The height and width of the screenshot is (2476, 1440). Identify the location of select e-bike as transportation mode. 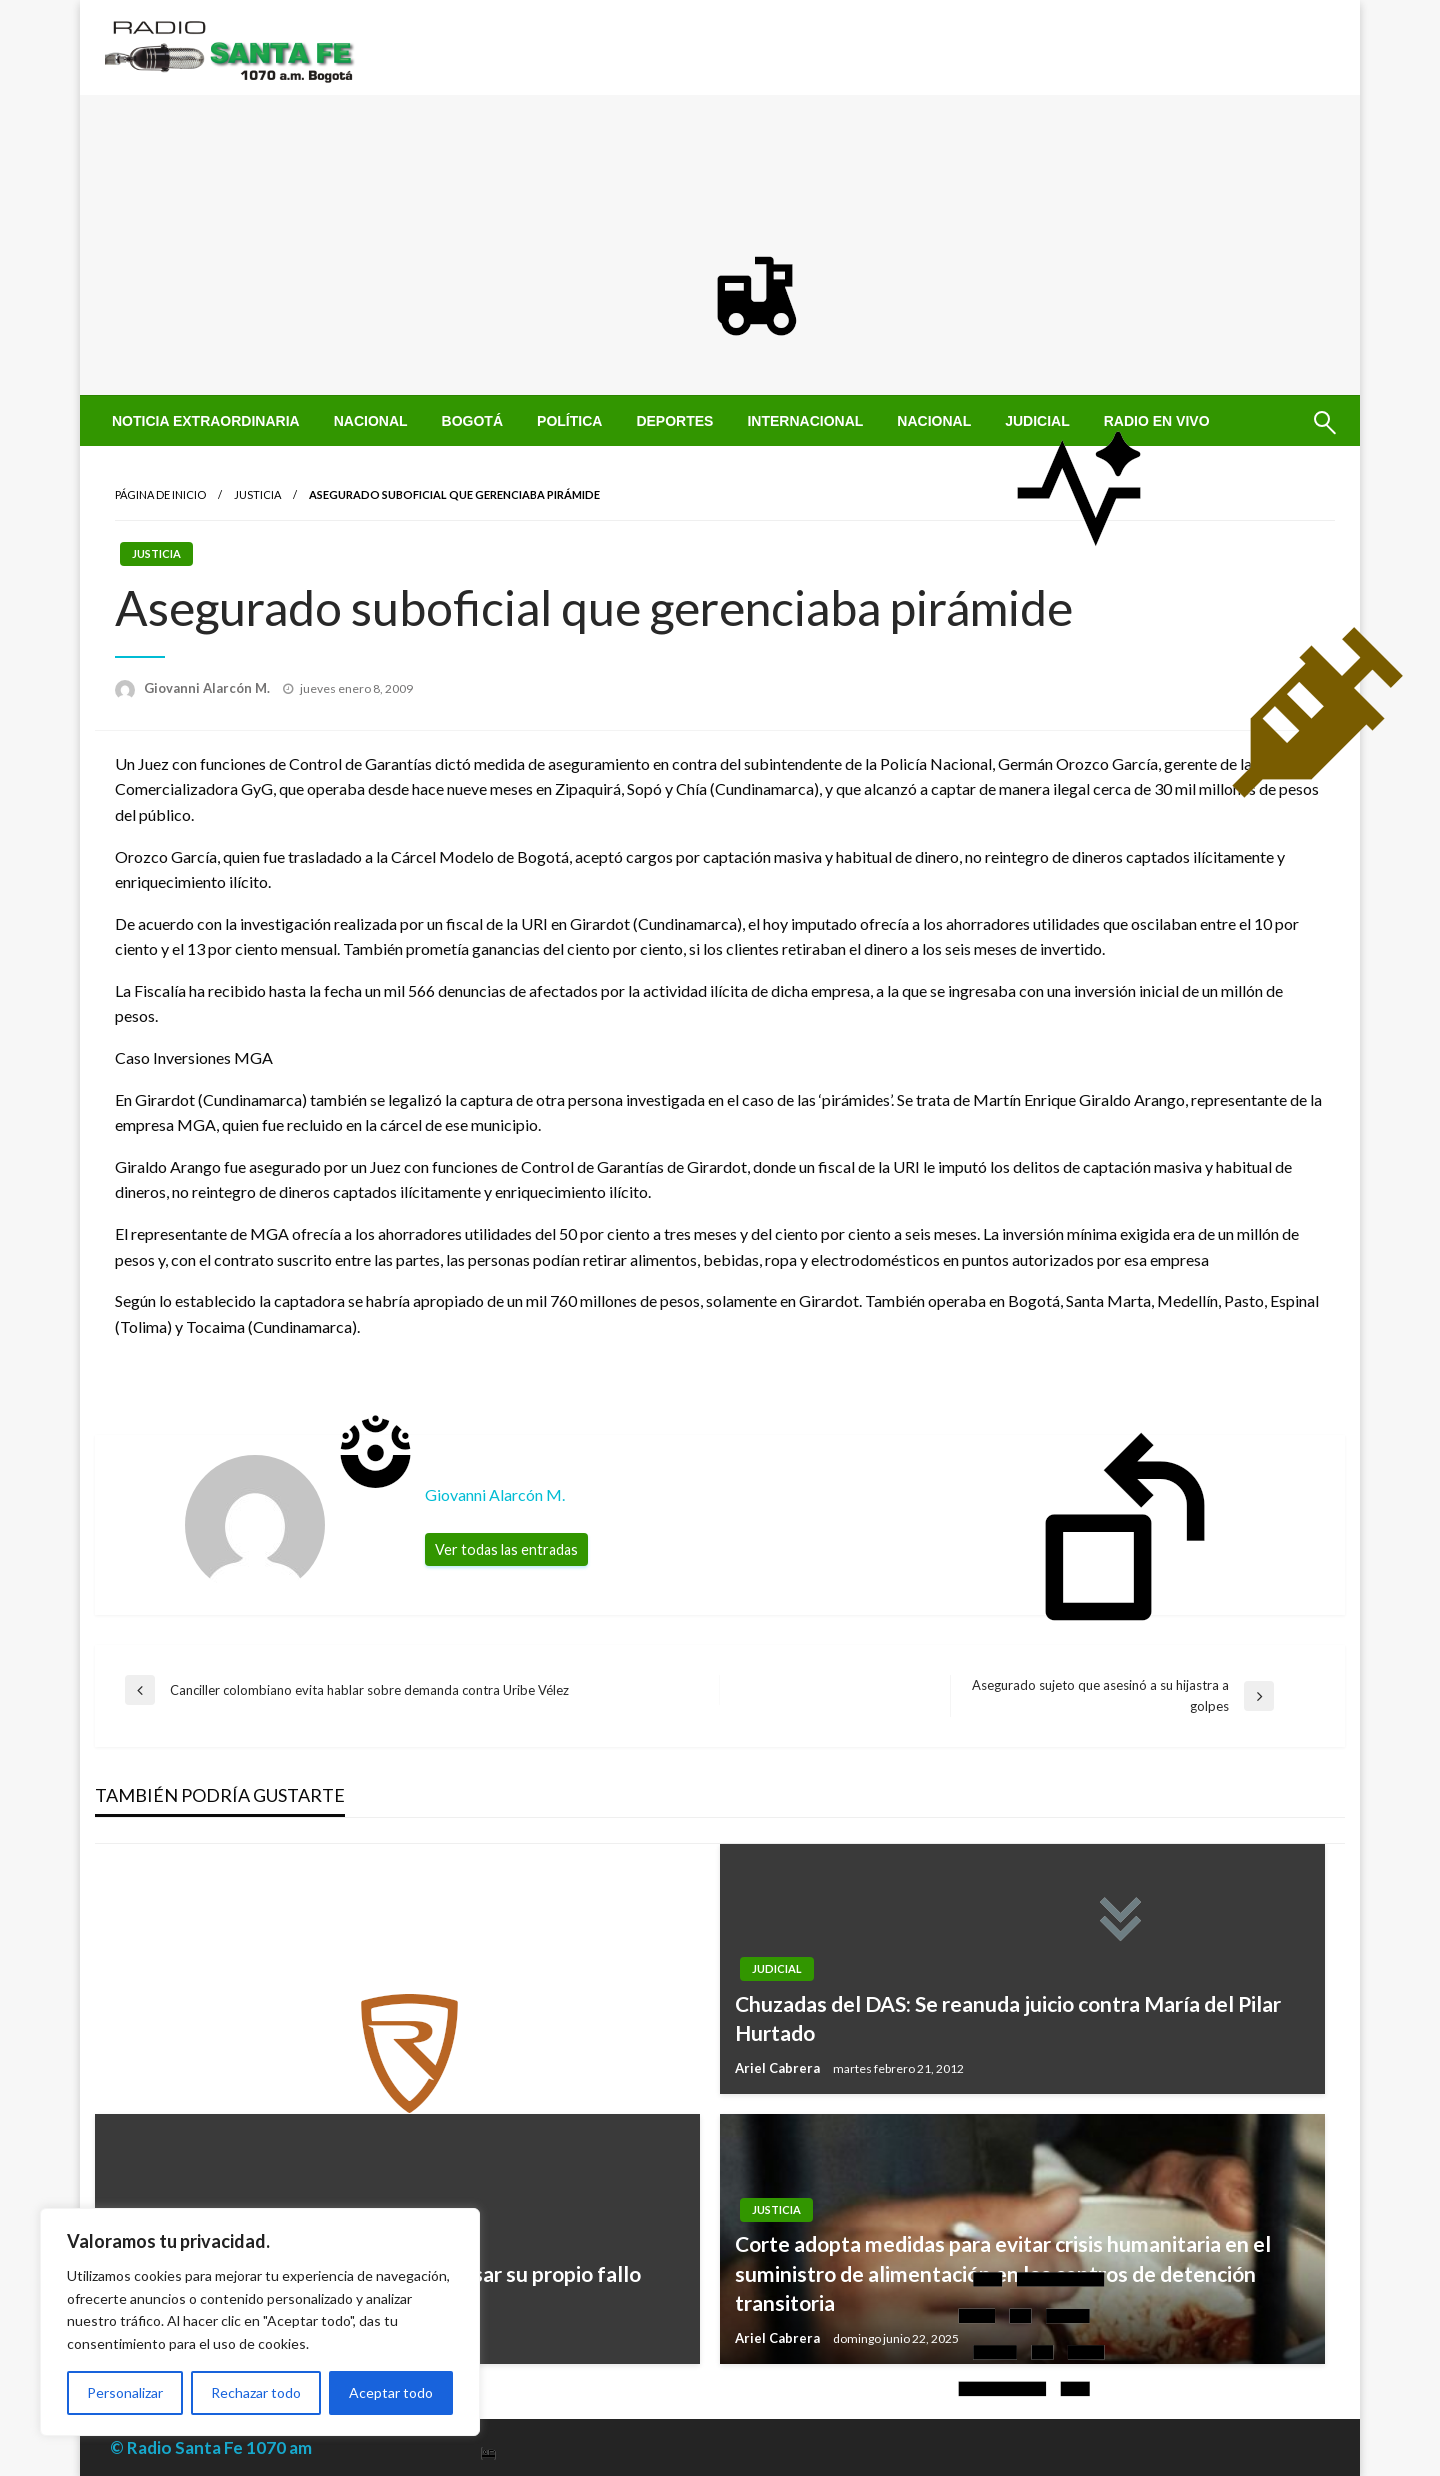
(755, 298).